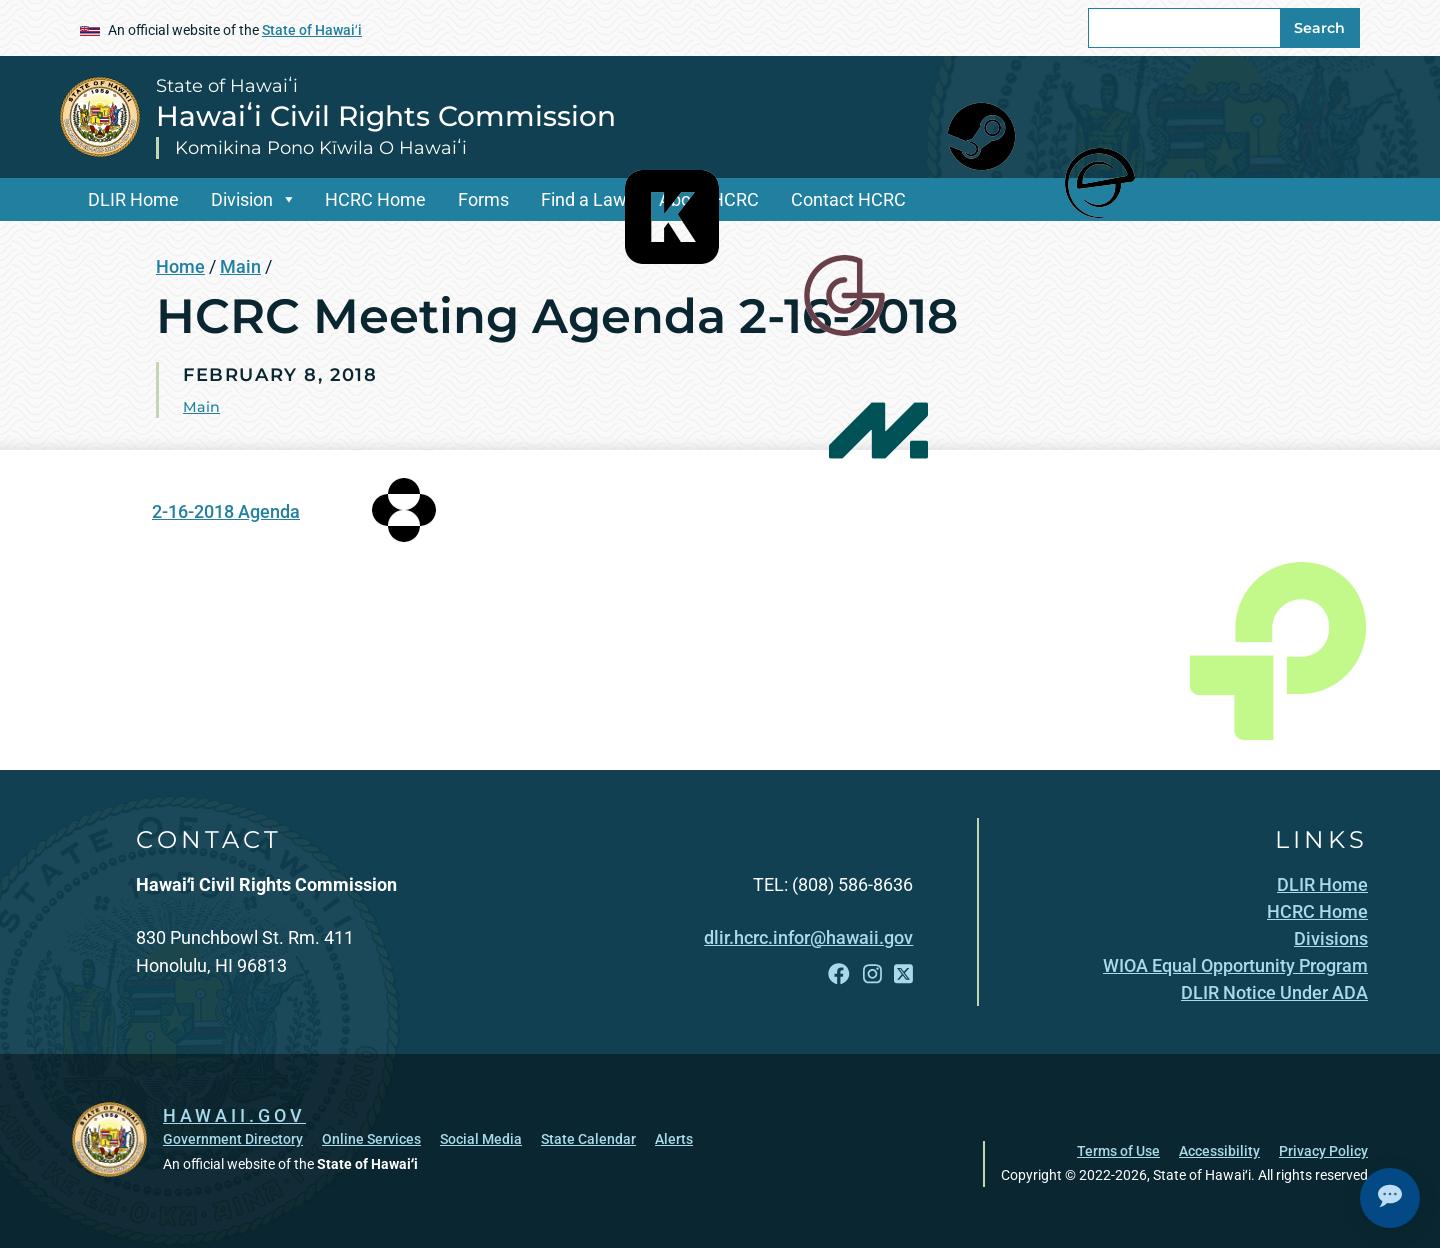  I want to click on esoteric software company logo, so click(1100, 183).